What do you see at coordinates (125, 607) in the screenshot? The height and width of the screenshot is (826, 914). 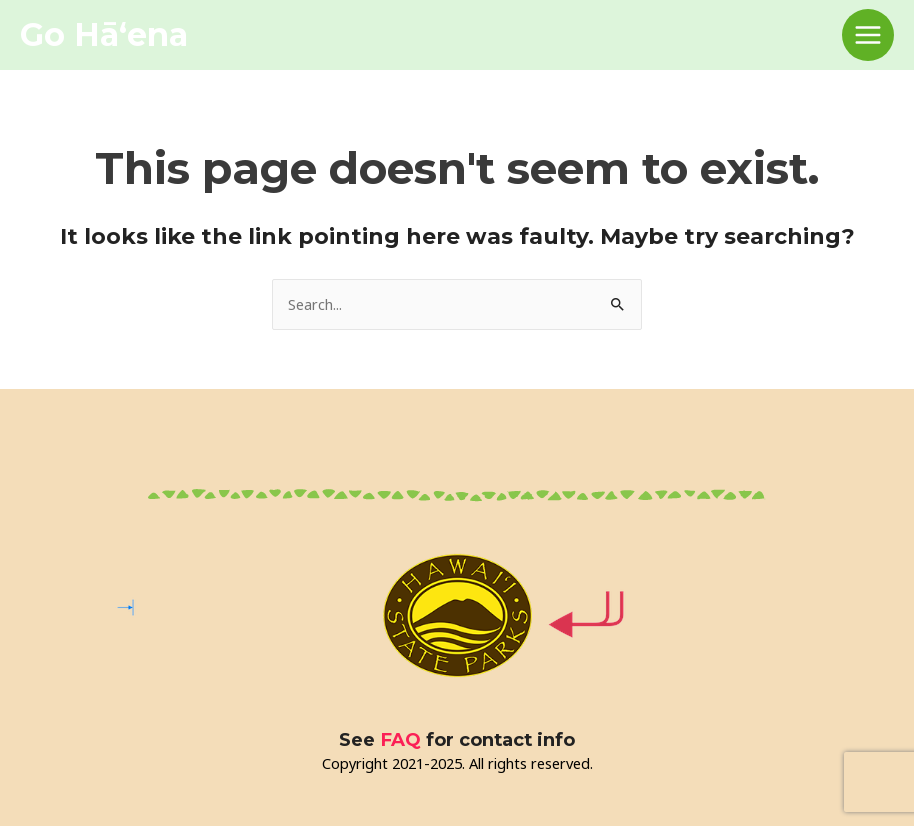 I see `go to the last item or page` at bounding box center [125, 607].